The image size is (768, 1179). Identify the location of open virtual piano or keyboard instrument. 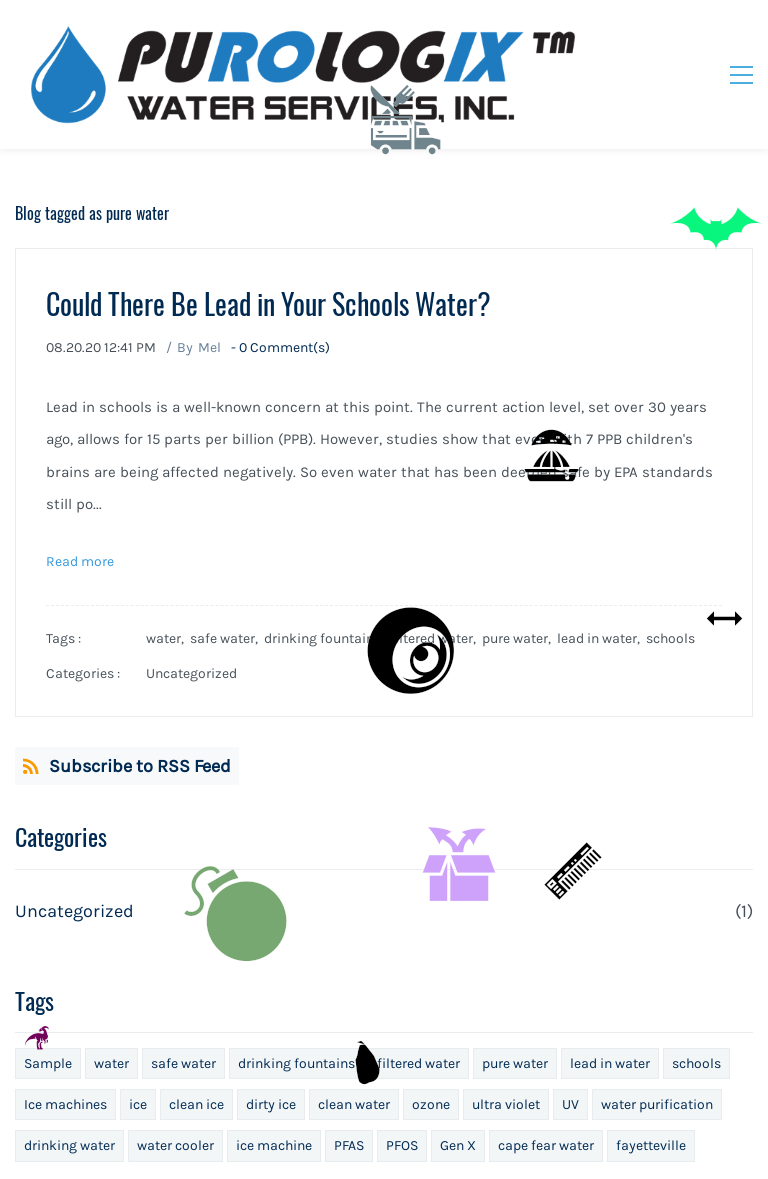
(573, 871).